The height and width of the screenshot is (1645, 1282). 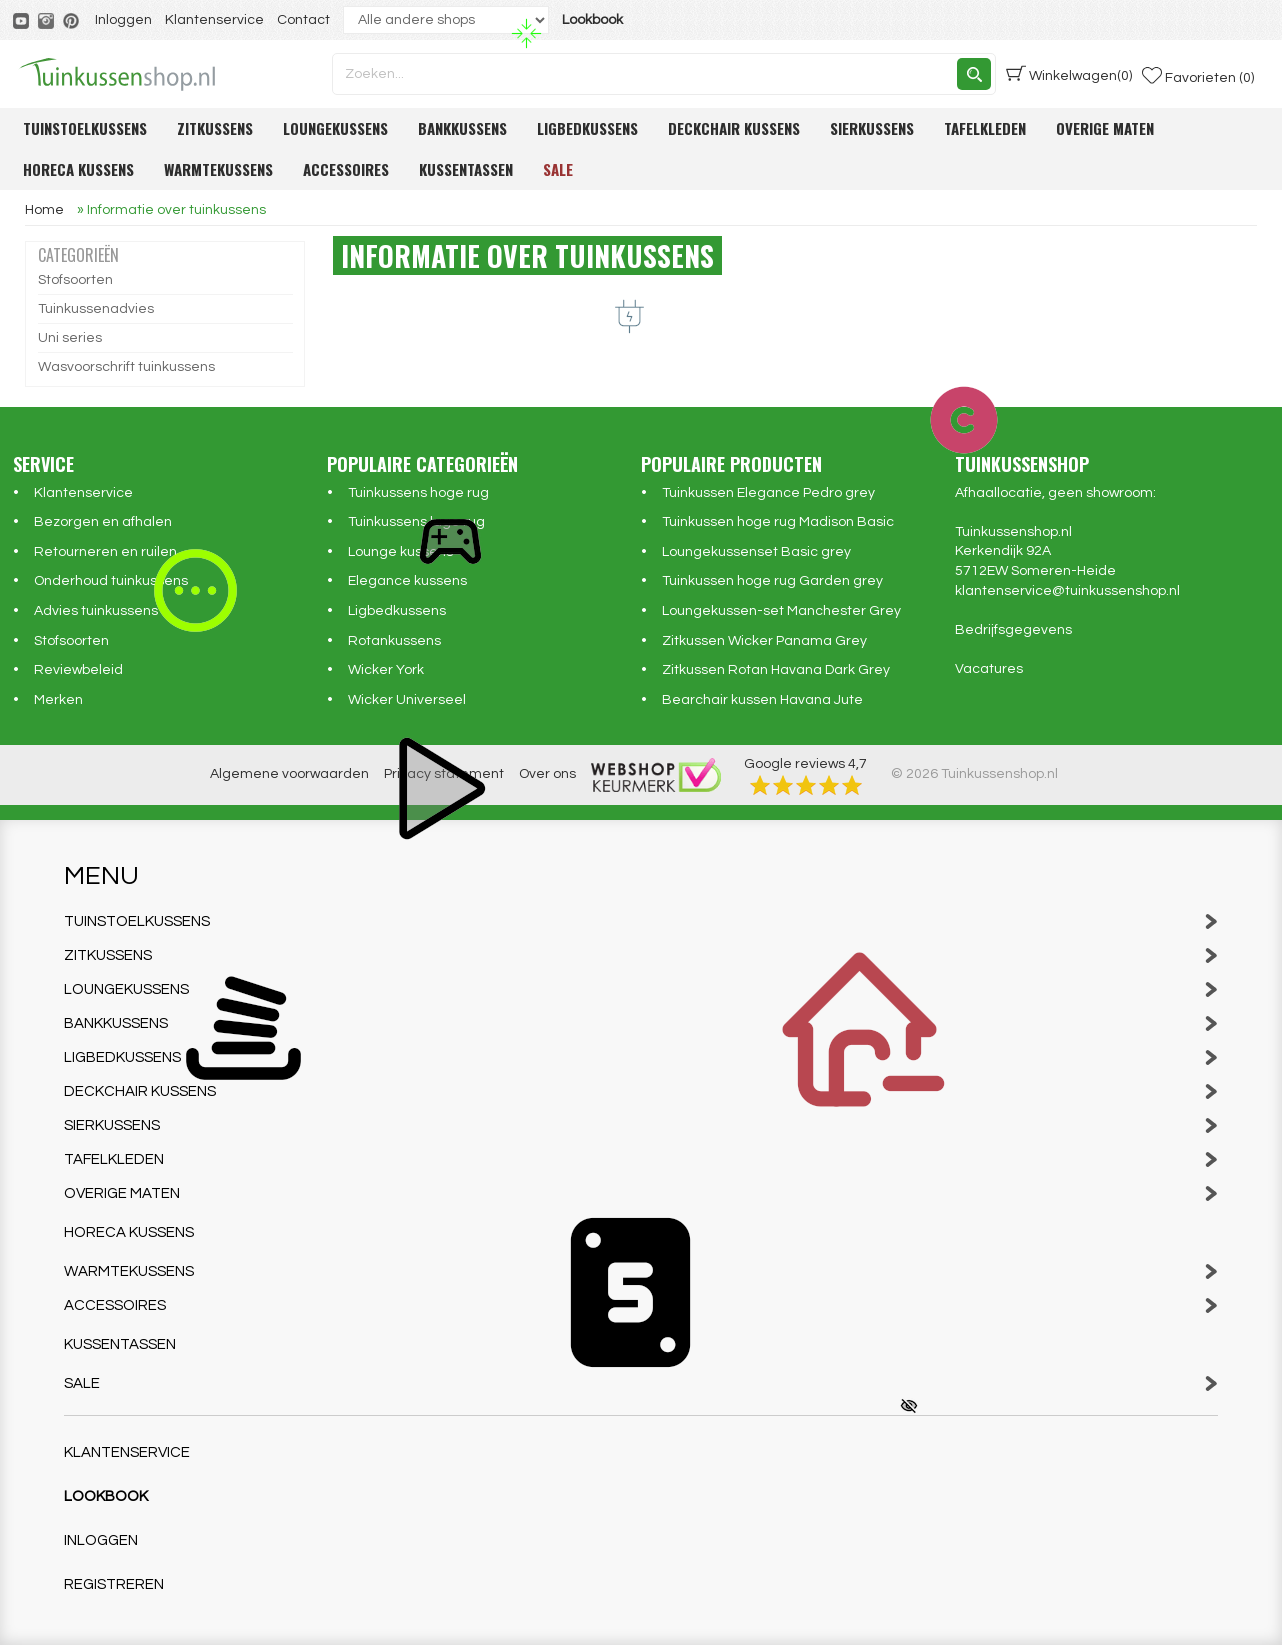 I want to click on open more options menu, so click(x=195, y=590).